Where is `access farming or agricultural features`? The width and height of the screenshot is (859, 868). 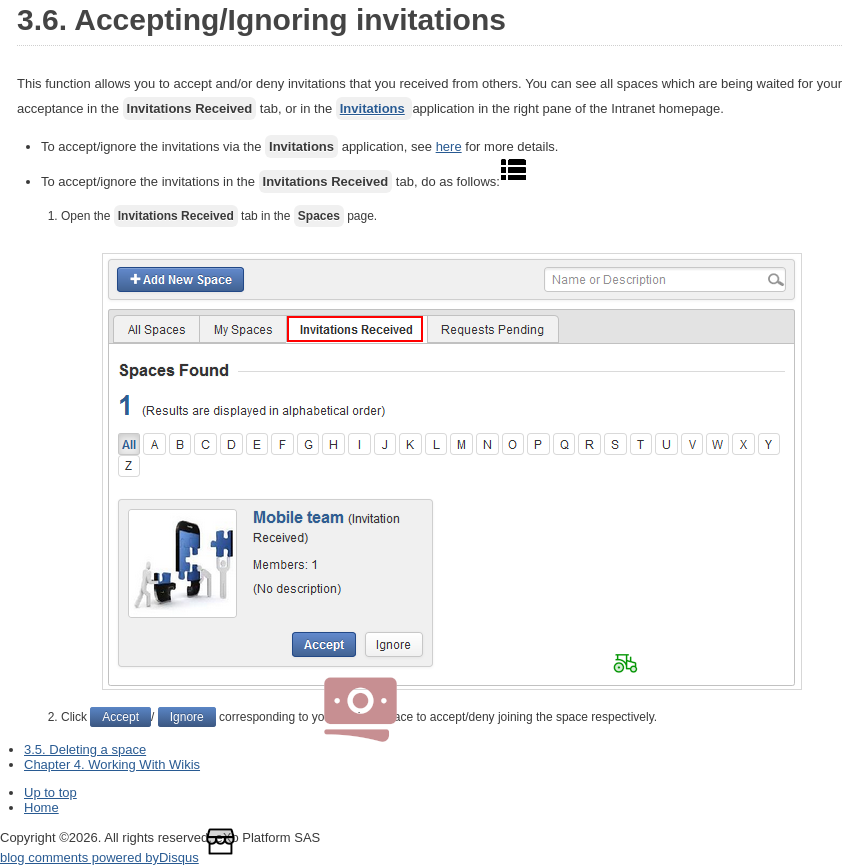
access farming or agricultural features is located at coordinates (625, 663).